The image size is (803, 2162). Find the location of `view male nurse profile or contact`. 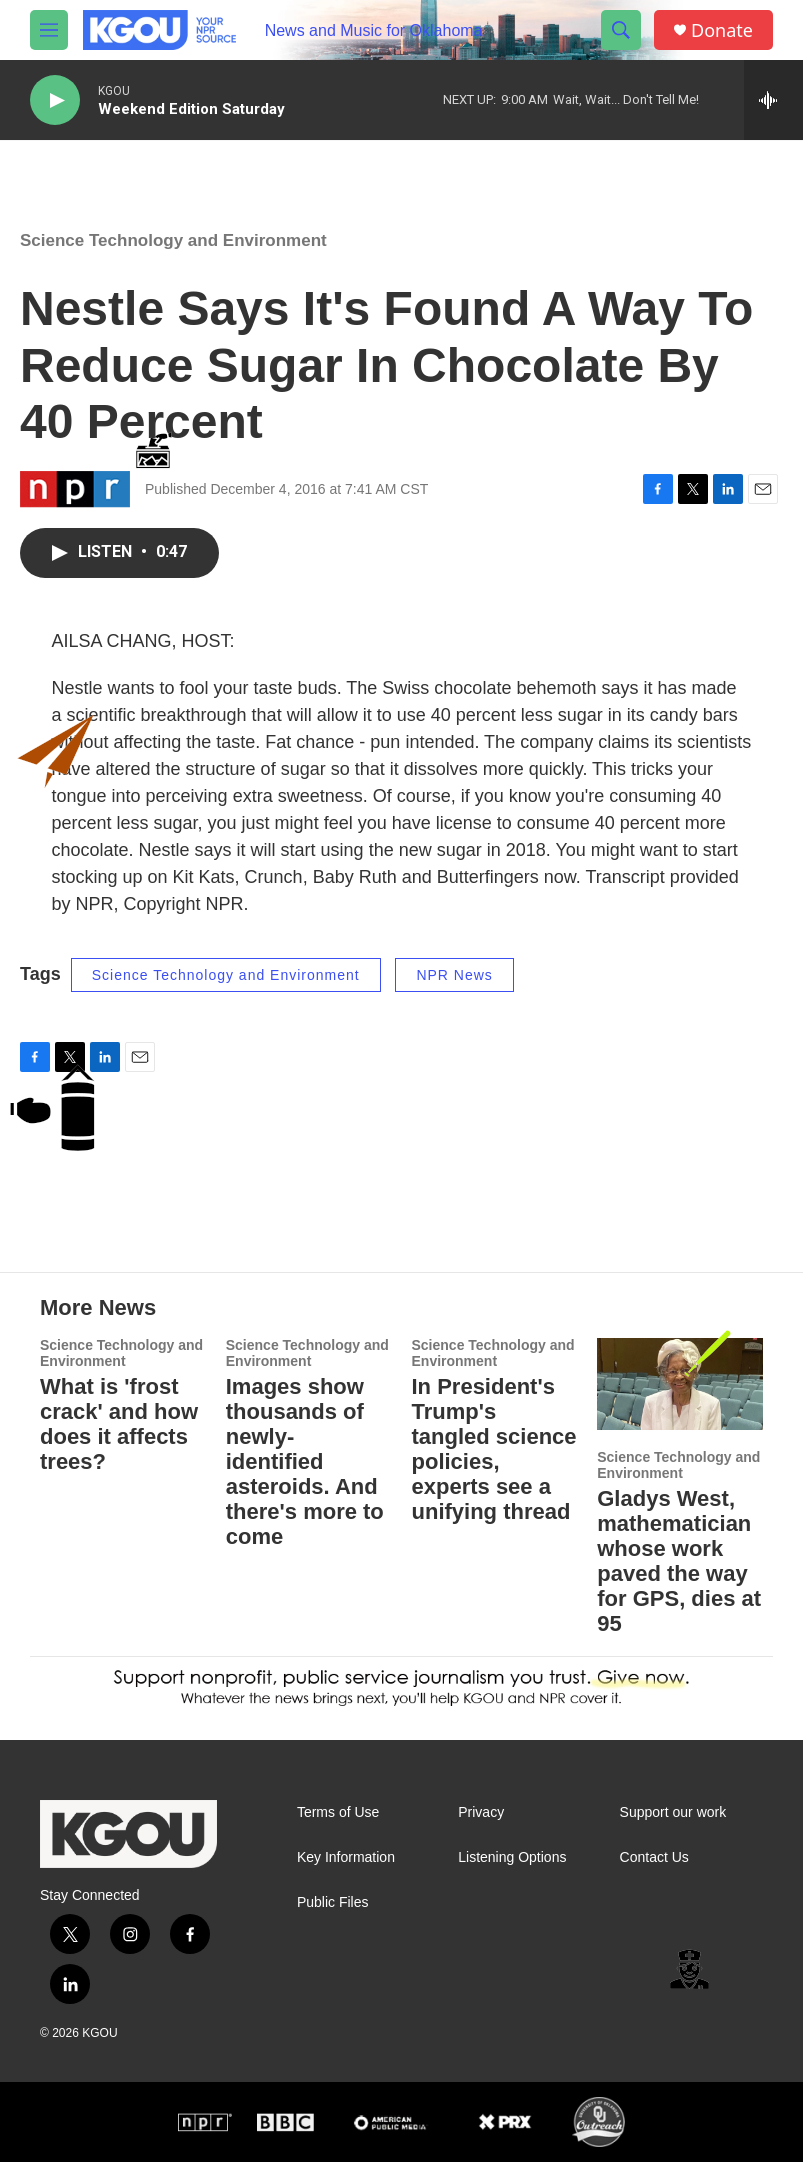

view male nurse profile or contact is located at coordinates (689, 1969).